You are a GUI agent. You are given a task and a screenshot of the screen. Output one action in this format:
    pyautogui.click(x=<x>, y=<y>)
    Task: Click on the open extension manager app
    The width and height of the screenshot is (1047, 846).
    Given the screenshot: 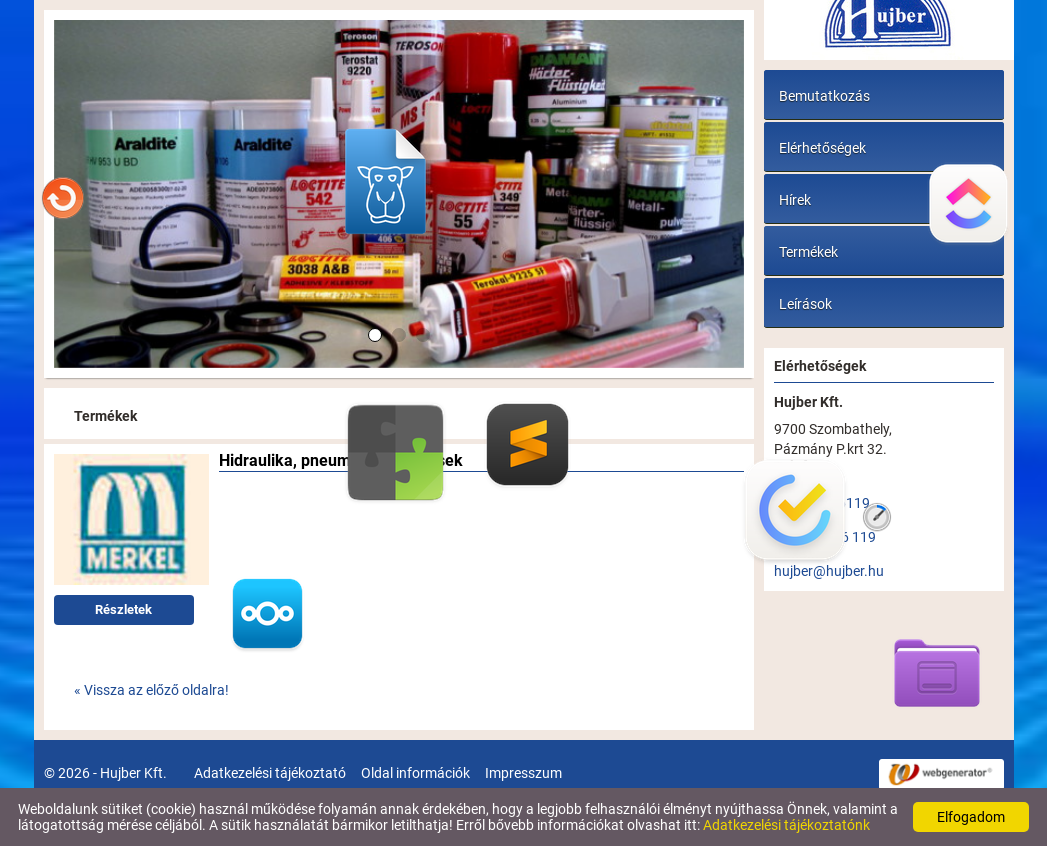 What is the action you would take?
    pyautogui.click(x=395, y=452)
    